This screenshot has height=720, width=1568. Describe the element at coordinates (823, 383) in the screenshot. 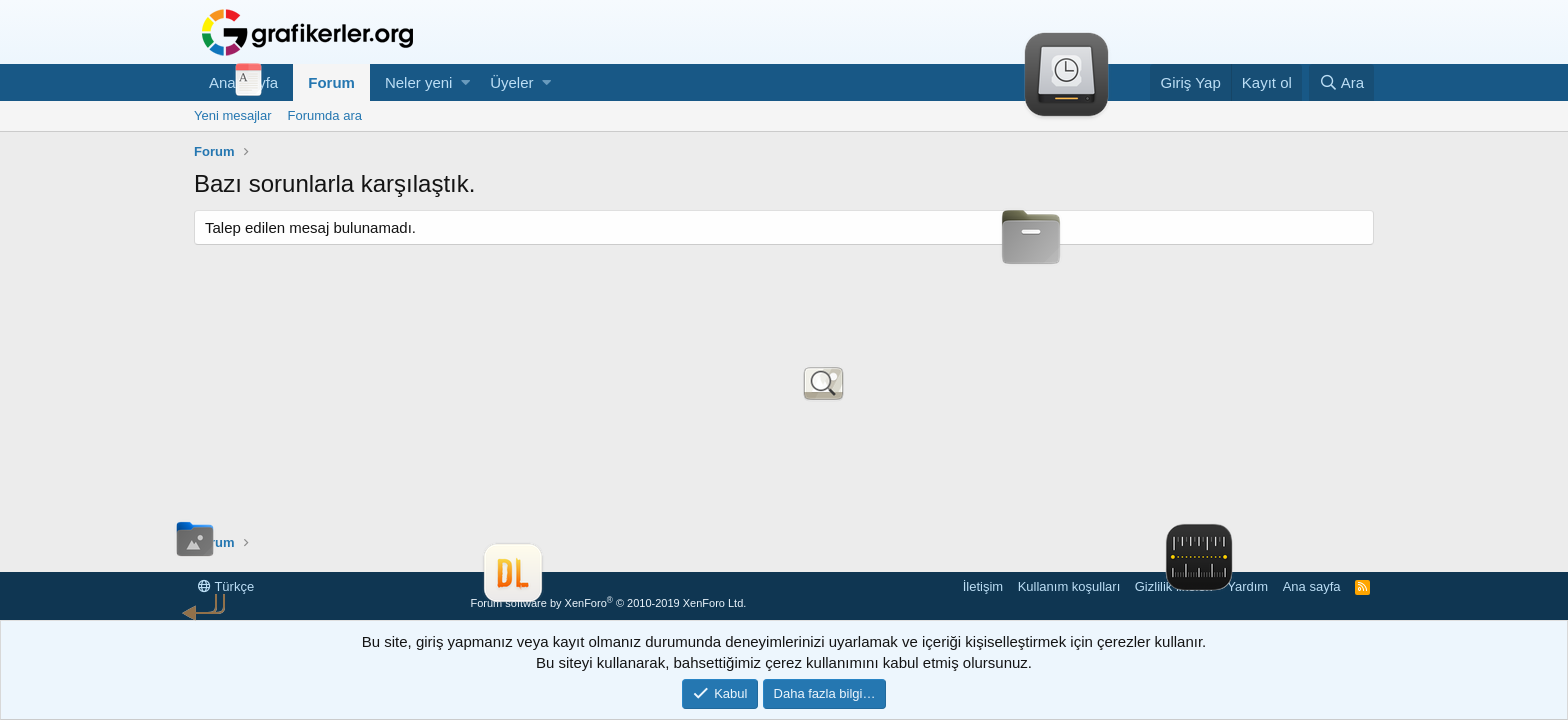

I see `open eye of gnome image viewer` at that location.